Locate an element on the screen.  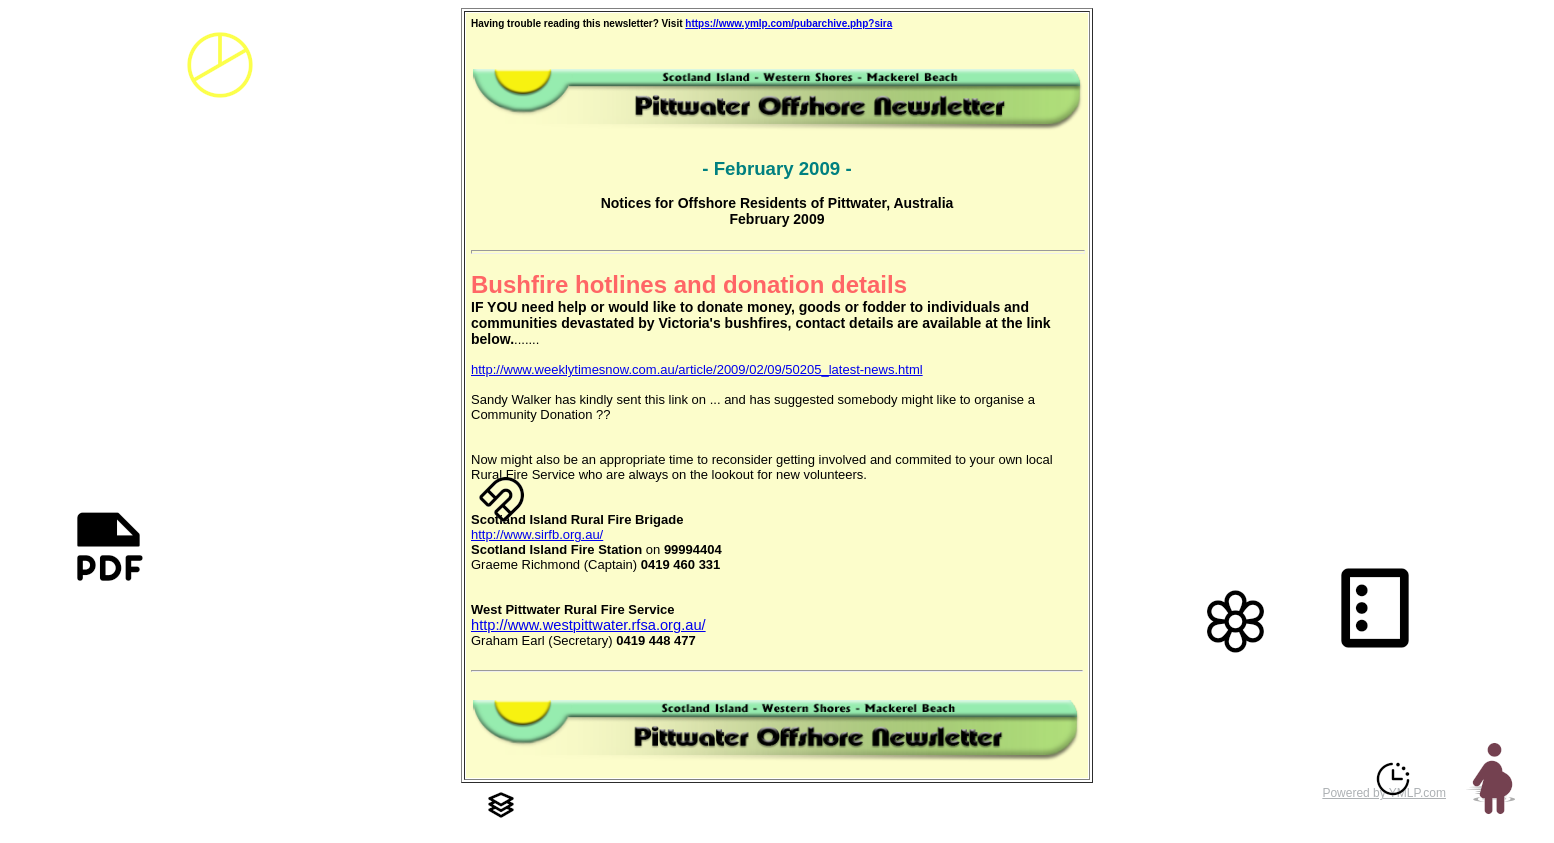
open a PDF document is located at coordinates (108, 549).